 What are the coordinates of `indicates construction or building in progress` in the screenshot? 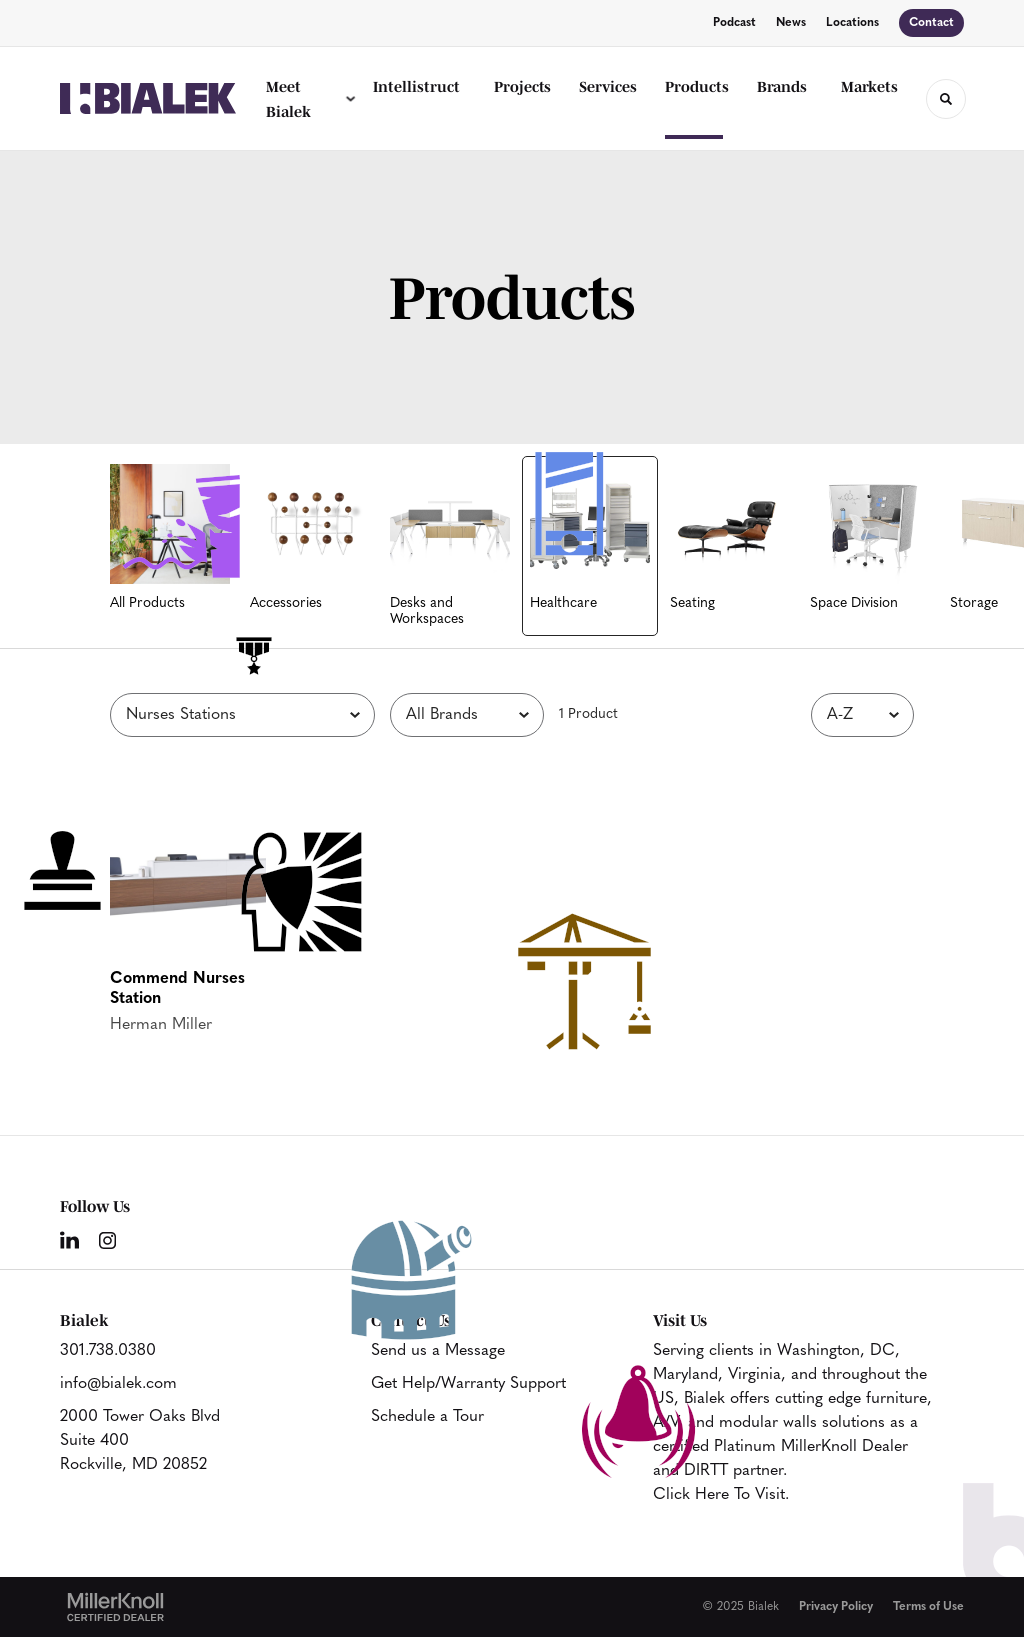 It's located at (584, 981).